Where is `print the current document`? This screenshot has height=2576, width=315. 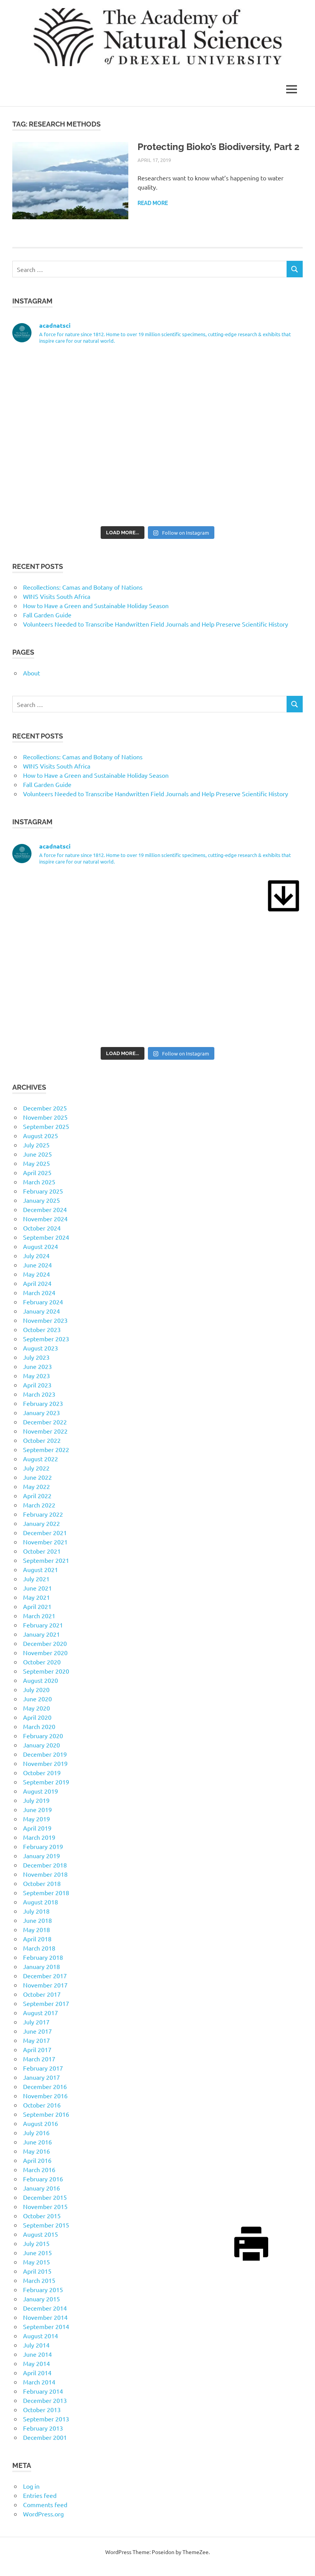 print the current document is located at coordinates (251, 2244).